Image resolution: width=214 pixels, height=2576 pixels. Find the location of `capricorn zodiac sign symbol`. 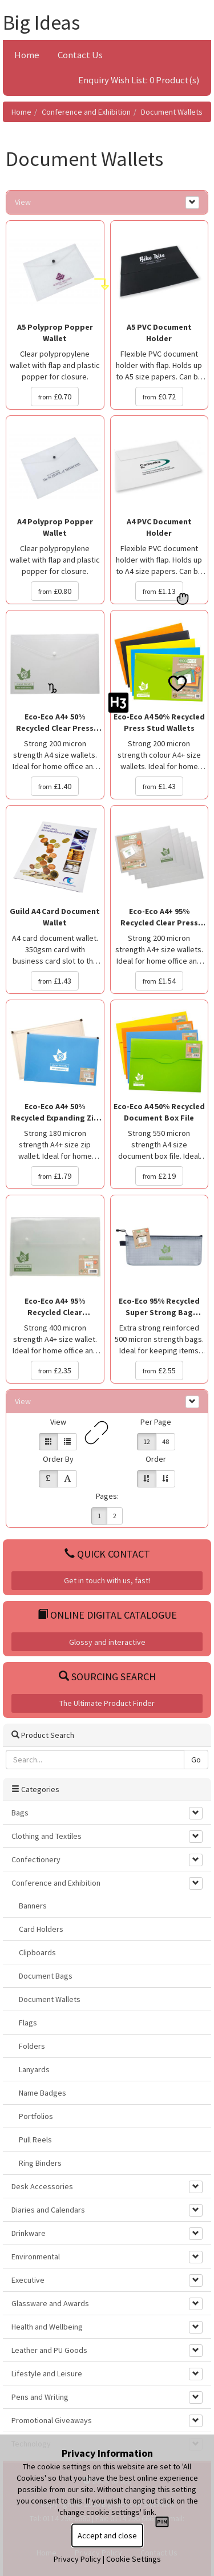

capricorn zodiac sign symbol is located at coordinates (53, 688).